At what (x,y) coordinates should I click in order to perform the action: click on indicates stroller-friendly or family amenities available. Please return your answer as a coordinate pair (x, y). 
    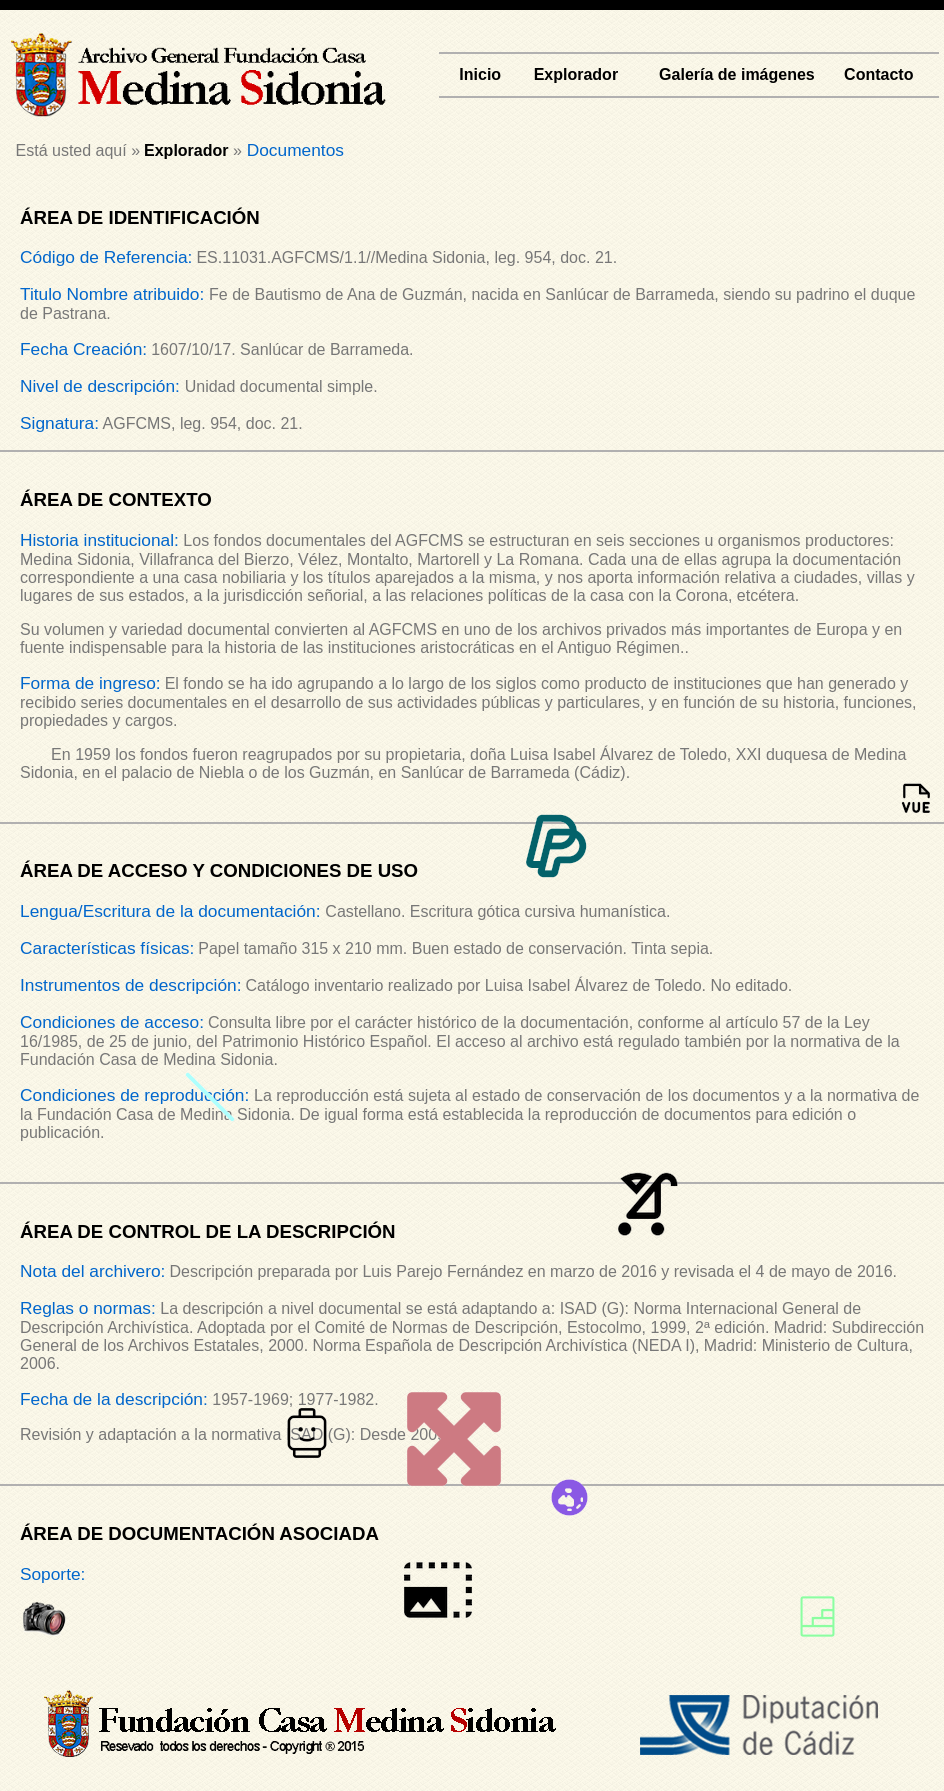
    Looking at the image, I should click on (644, 1202).